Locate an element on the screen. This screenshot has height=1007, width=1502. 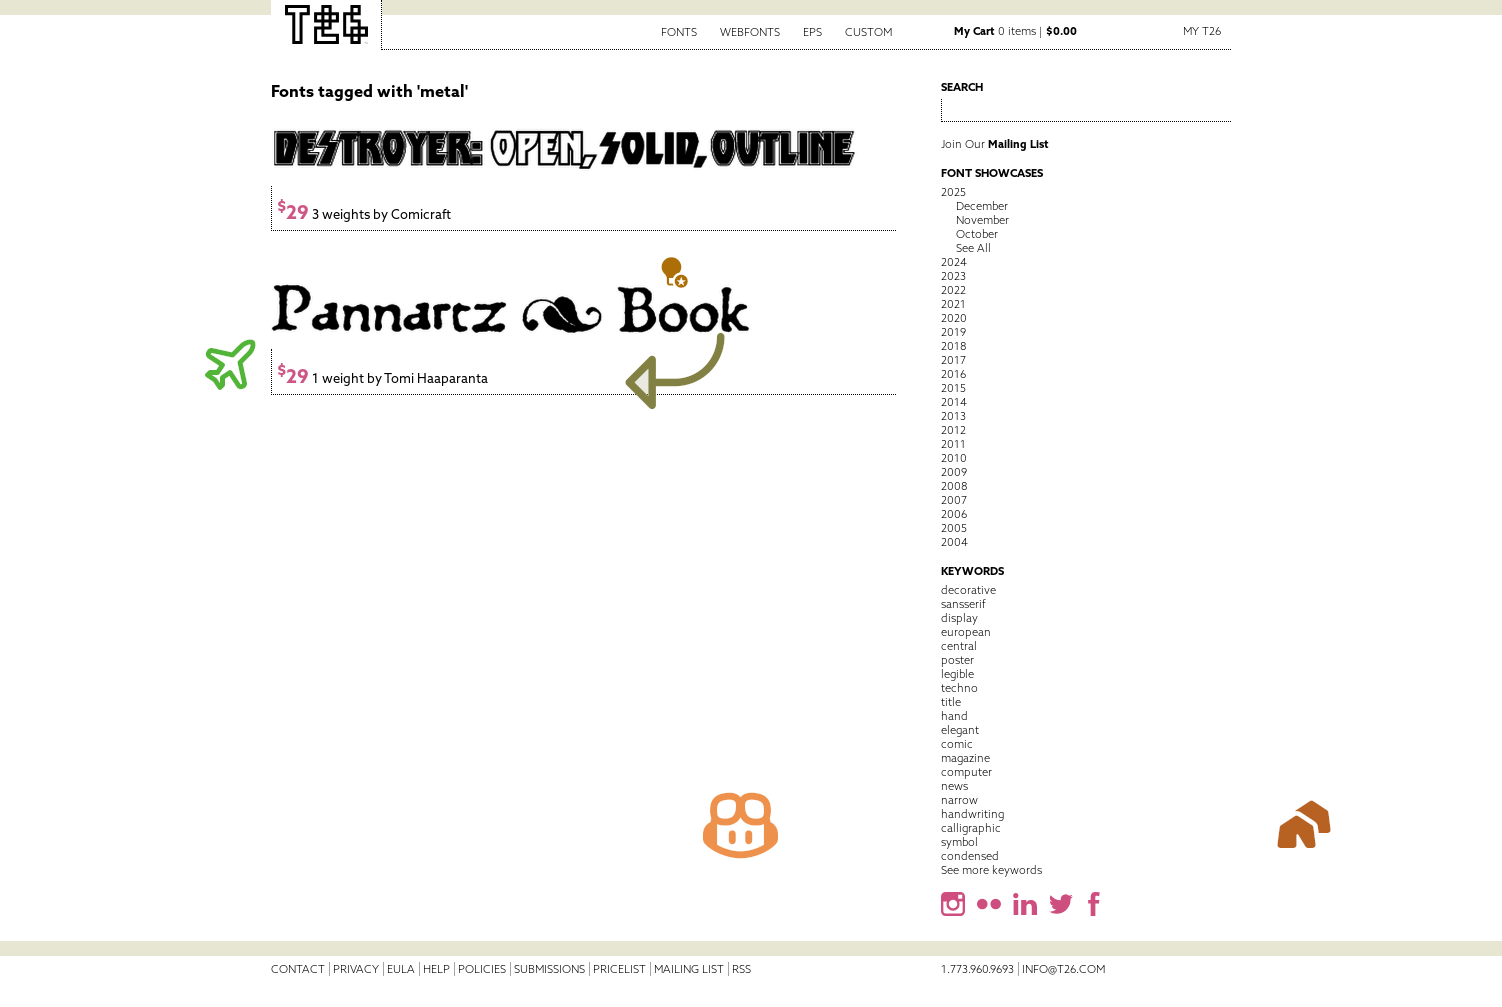
enable airplane mode is located at coordinates (230, 365).